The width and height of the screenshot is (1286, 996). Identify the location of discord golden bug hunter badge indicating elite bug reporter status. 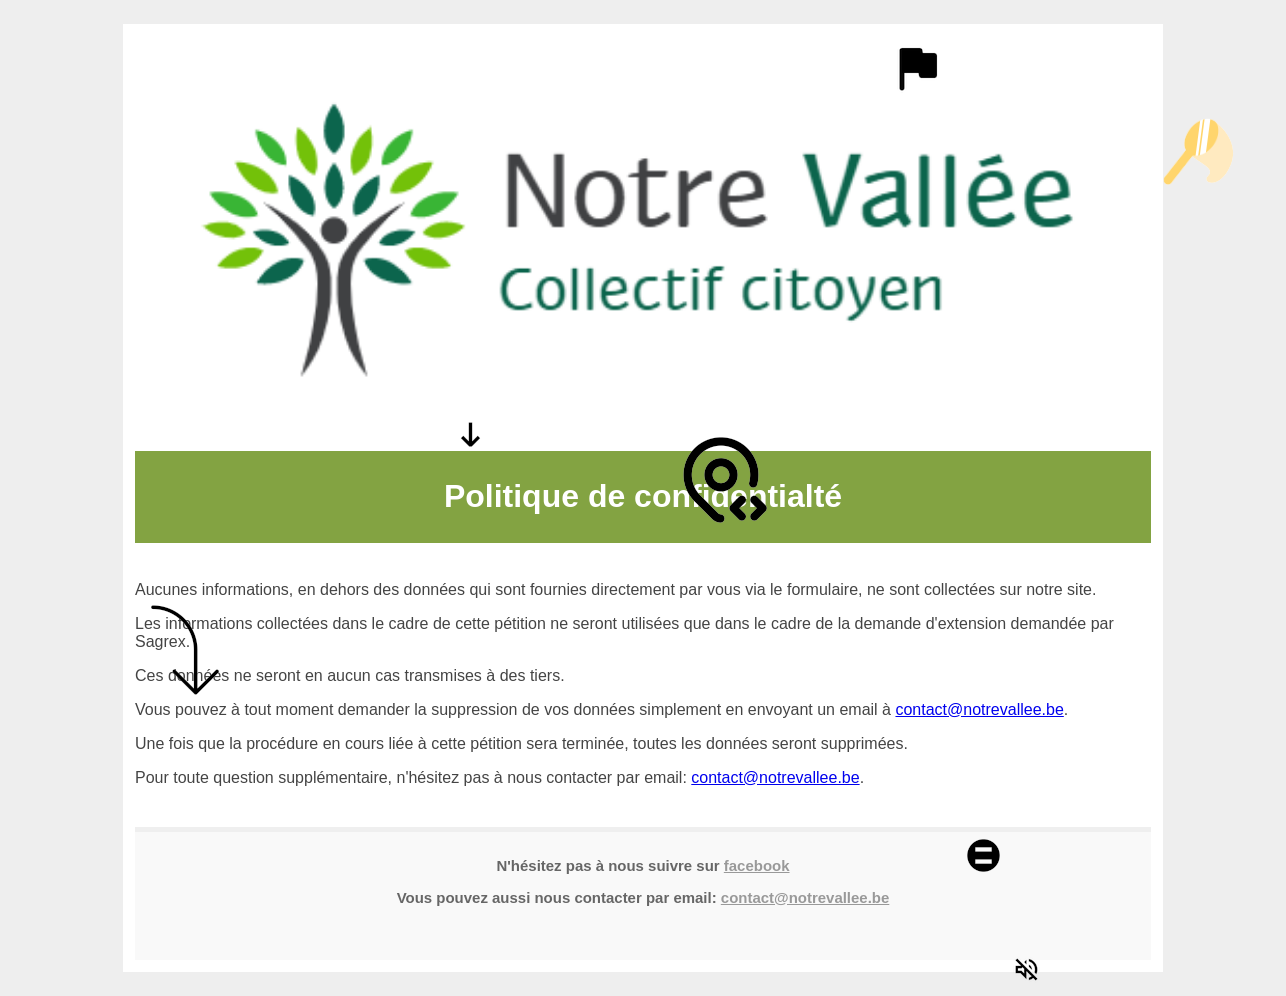
(1198, 151).